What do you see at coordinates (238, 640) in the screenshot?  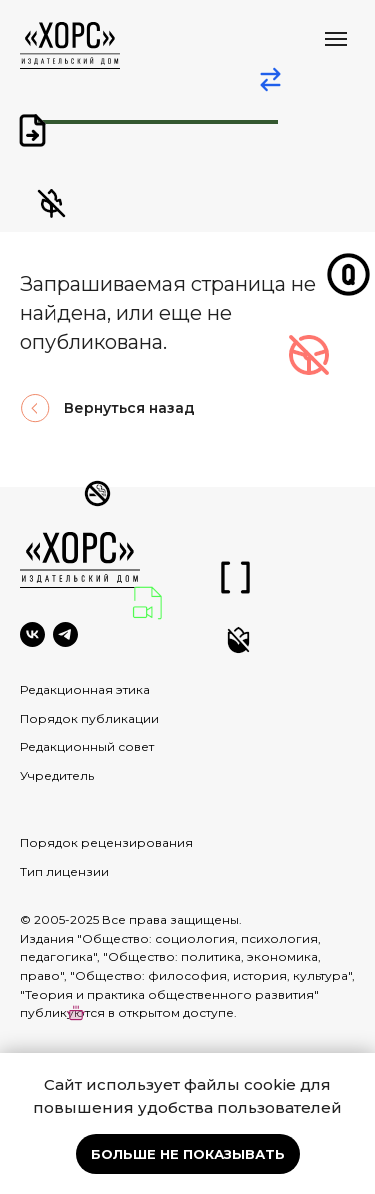 I see `indicates grain-free or no grains` at bounding box center [238, 640].